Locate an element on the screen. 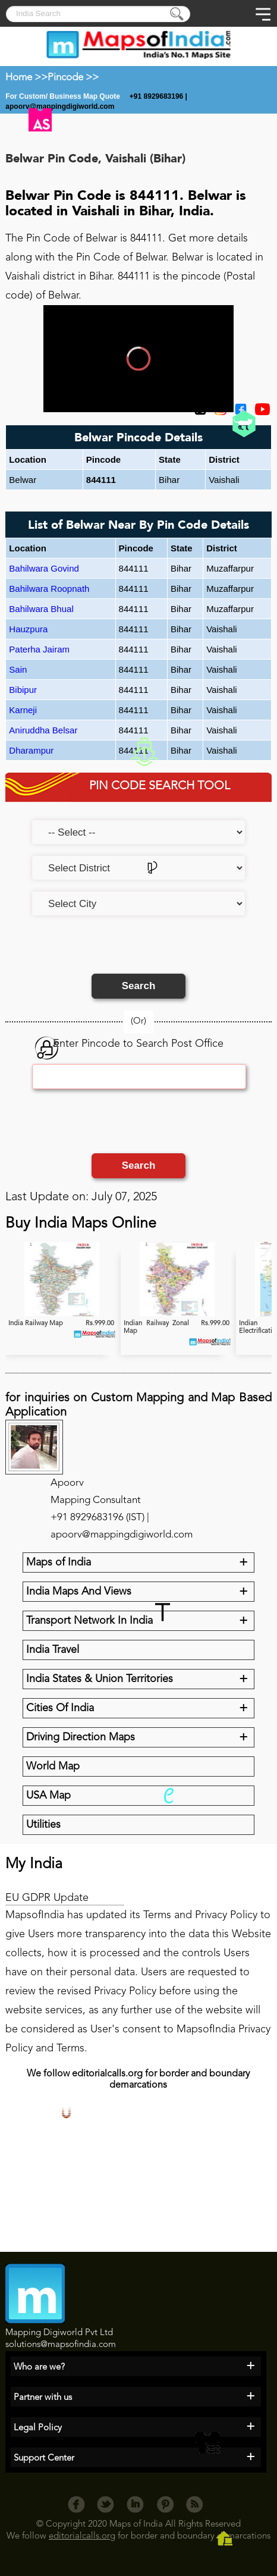 This screenshot has height=2576, width=277. ImprovMX email forwarding service logo is located at coordinates (144, 752).